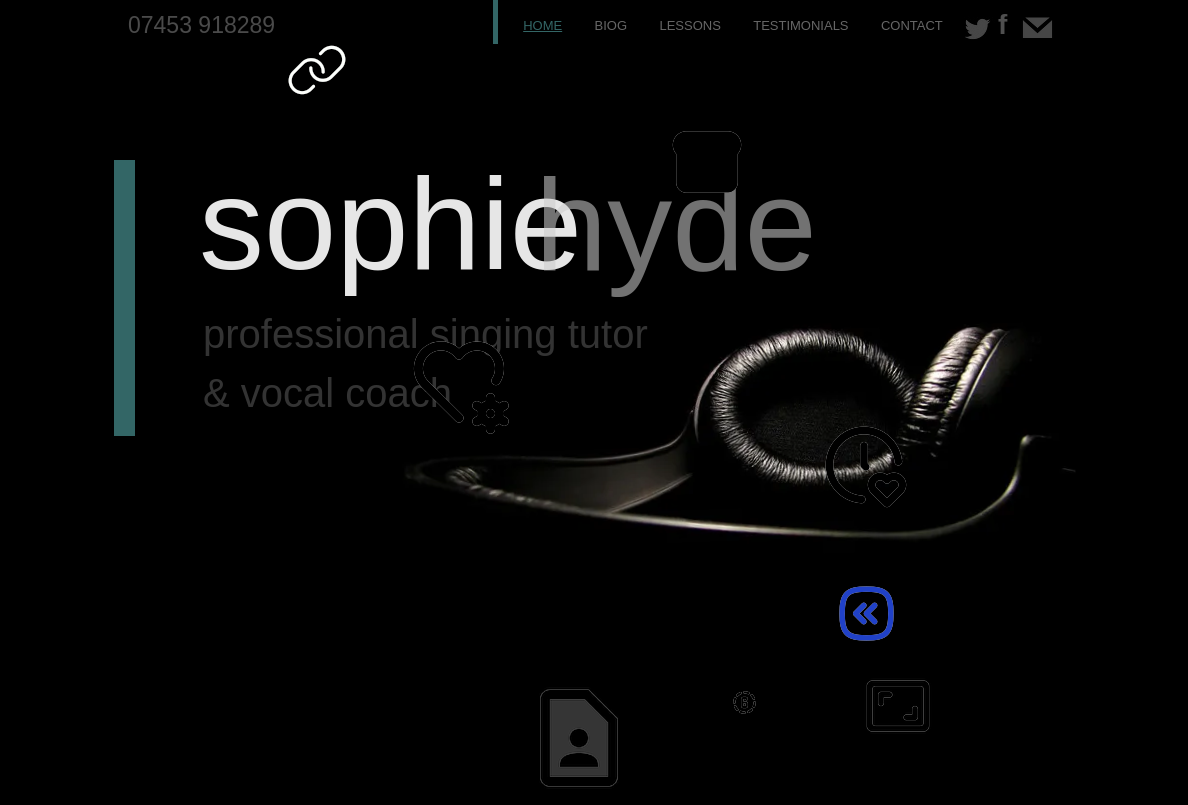 The width and height of the screenshot is (1188, 805). What do you see at coordinates (707, 162) in the screenshot?
I see `browse bakery or bread products` at bounding box center [707, 162].